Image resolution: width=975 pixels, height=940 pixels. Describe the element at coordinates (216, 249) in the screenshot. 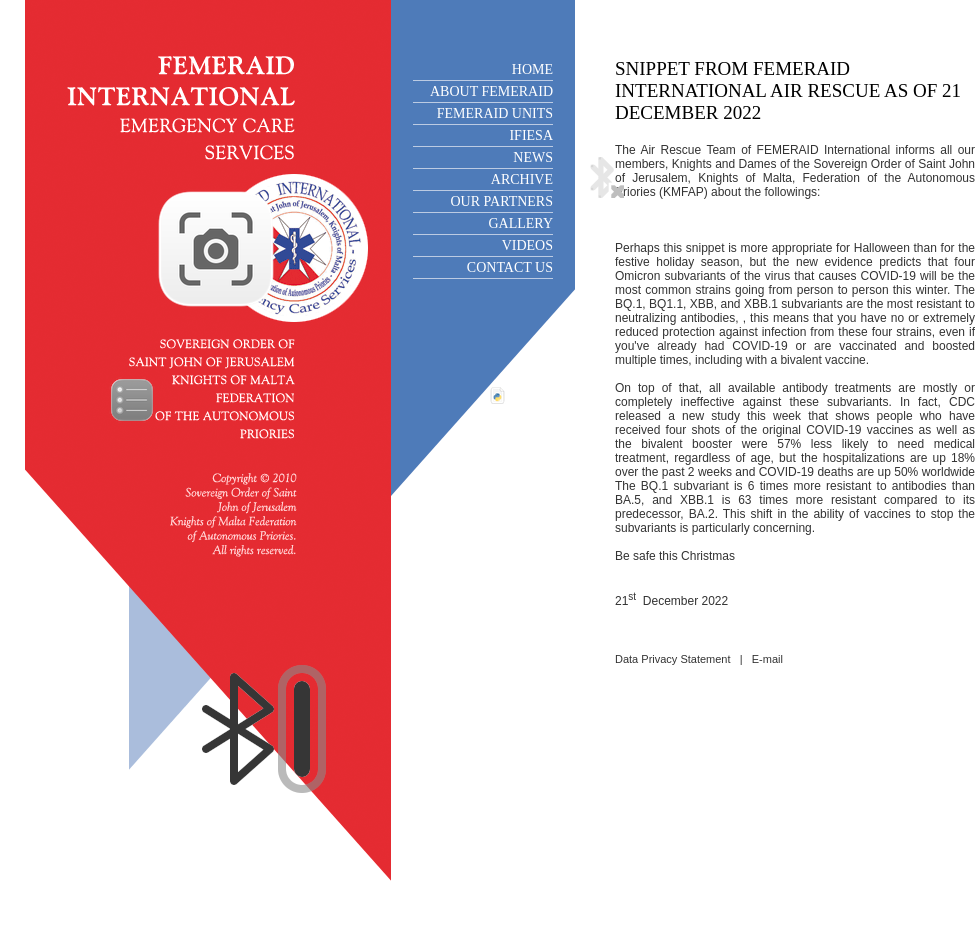

I see `open the screenshot capture tool` at that location.